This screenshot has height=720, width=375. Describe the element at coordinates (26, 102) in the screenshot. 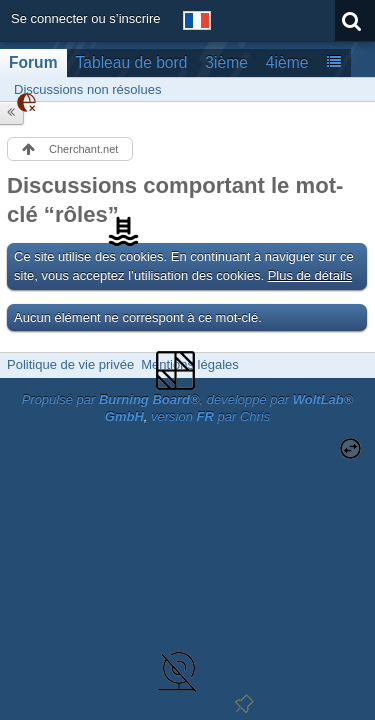

I see `no internet connection` at that location.